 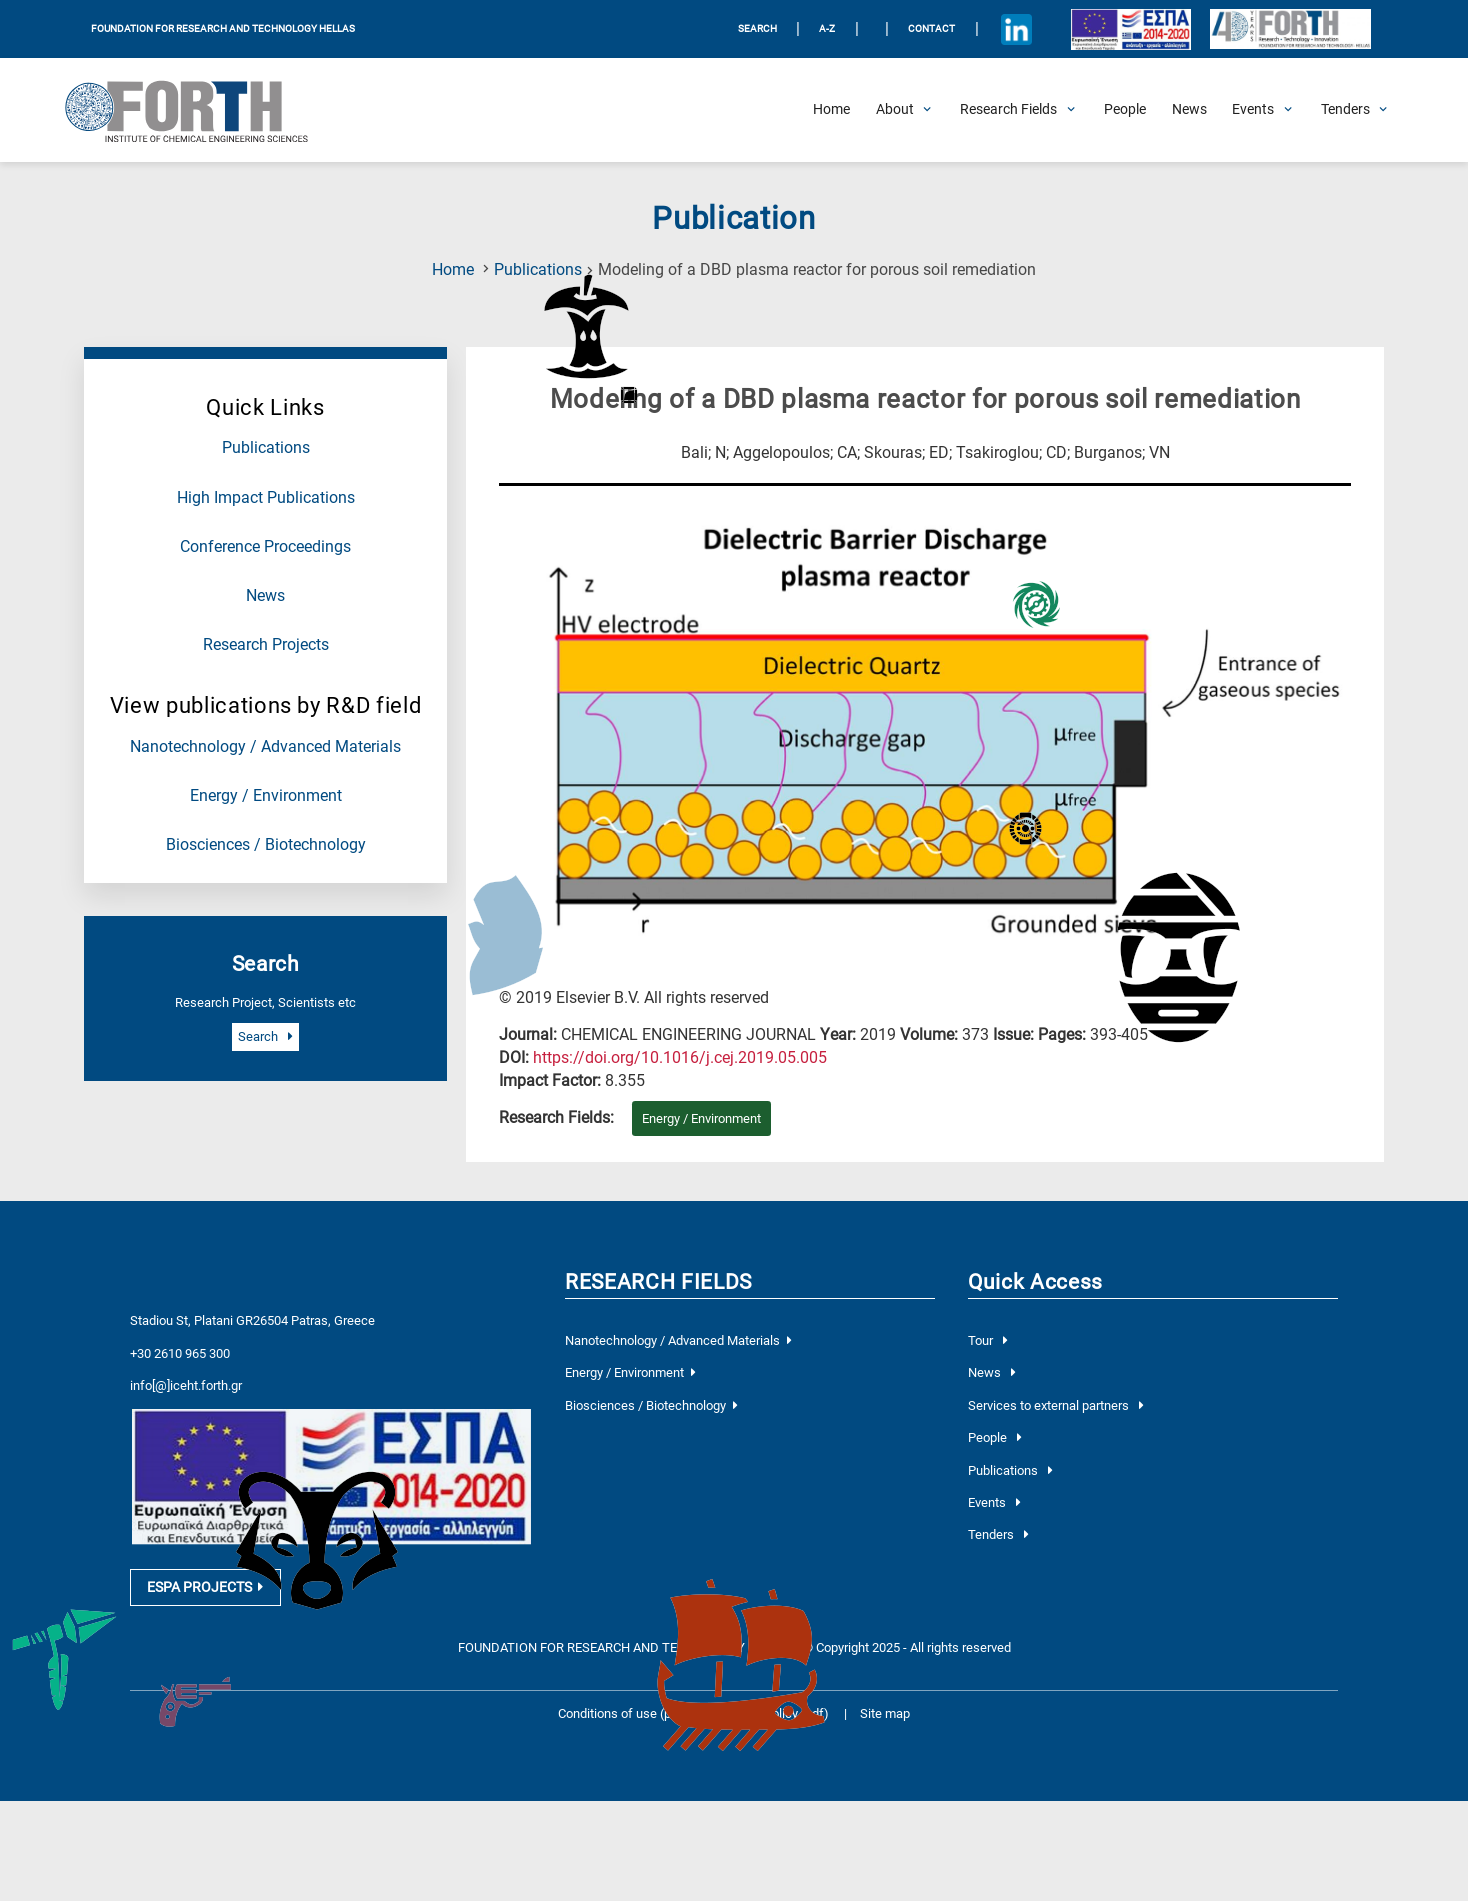 I want to click on equip a spear weapon in your inventory, so click(x=64, y=1659).